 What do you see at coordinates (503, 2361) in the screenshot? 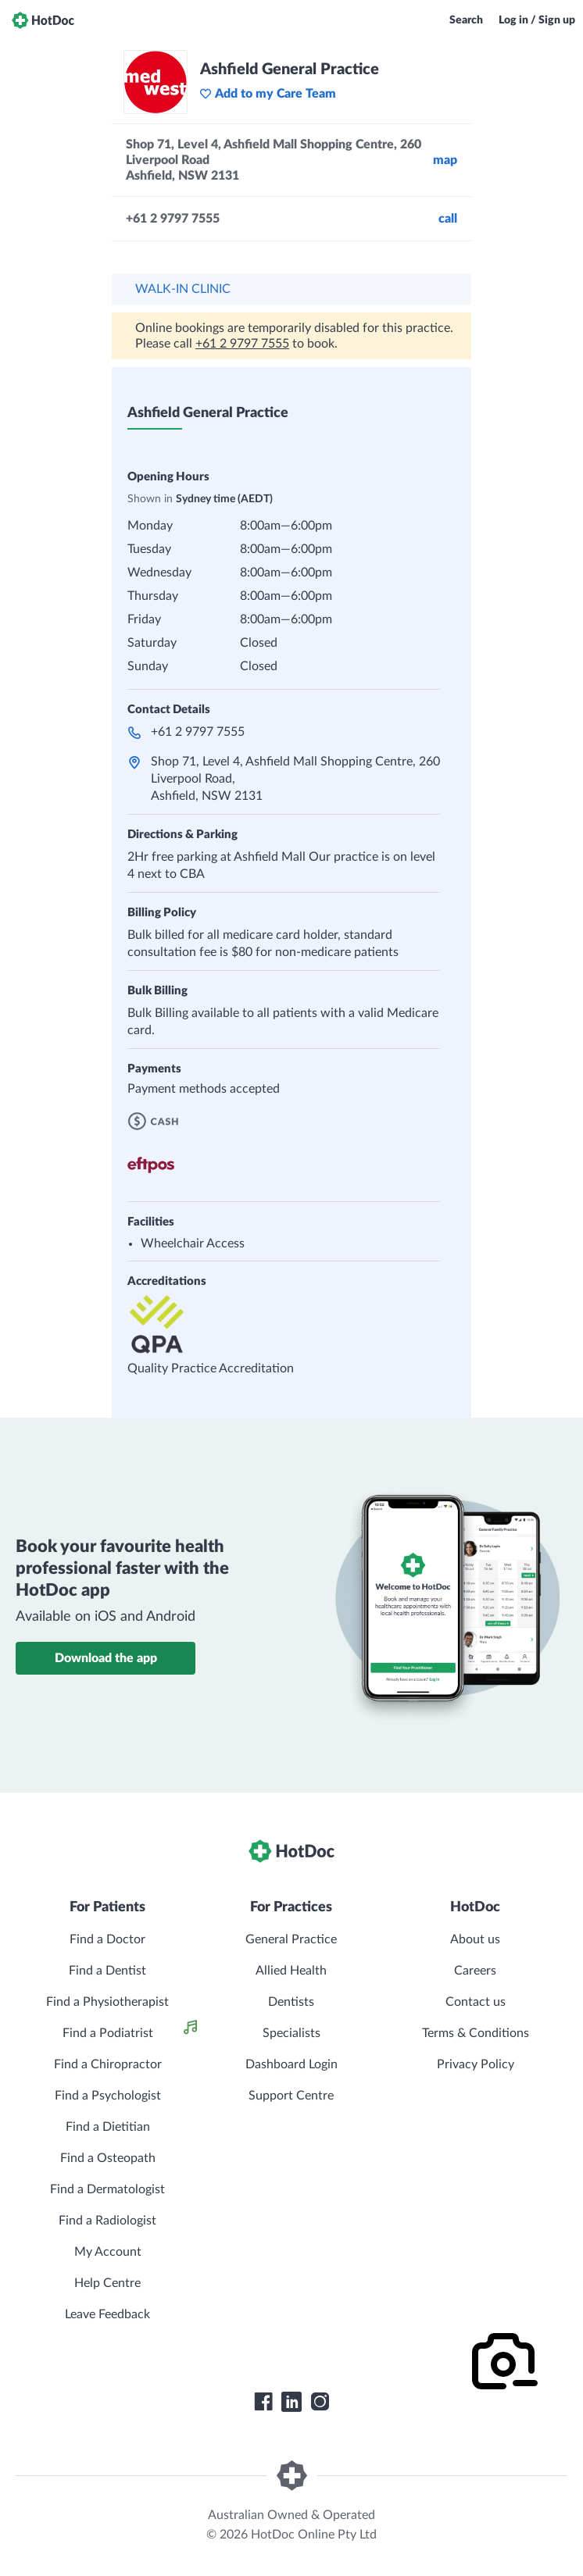
I see `remove a photo from selection` at bounding box center [503, 2361].